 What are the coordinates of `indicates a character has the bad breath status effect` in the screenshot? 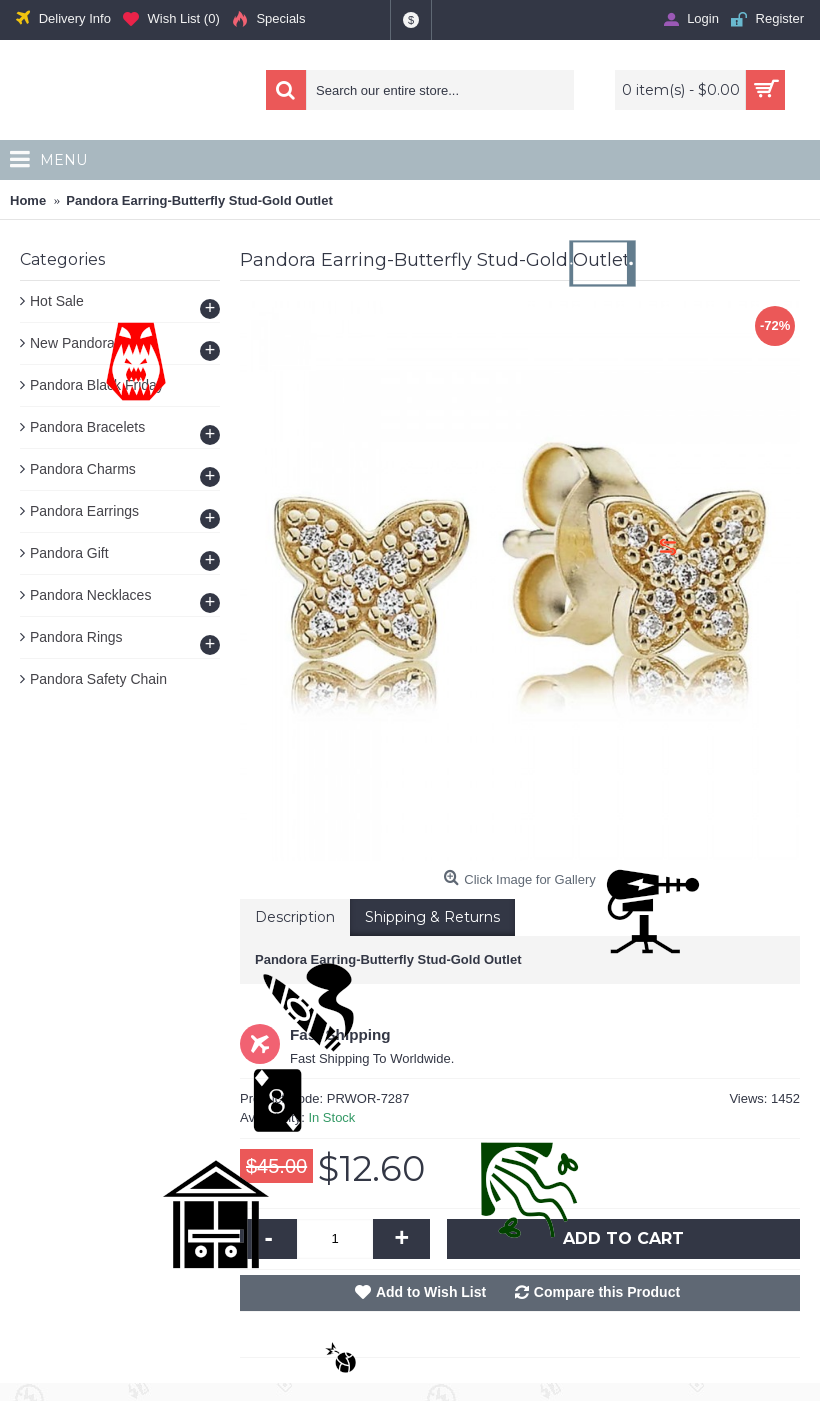 It's located at (530, 1192).